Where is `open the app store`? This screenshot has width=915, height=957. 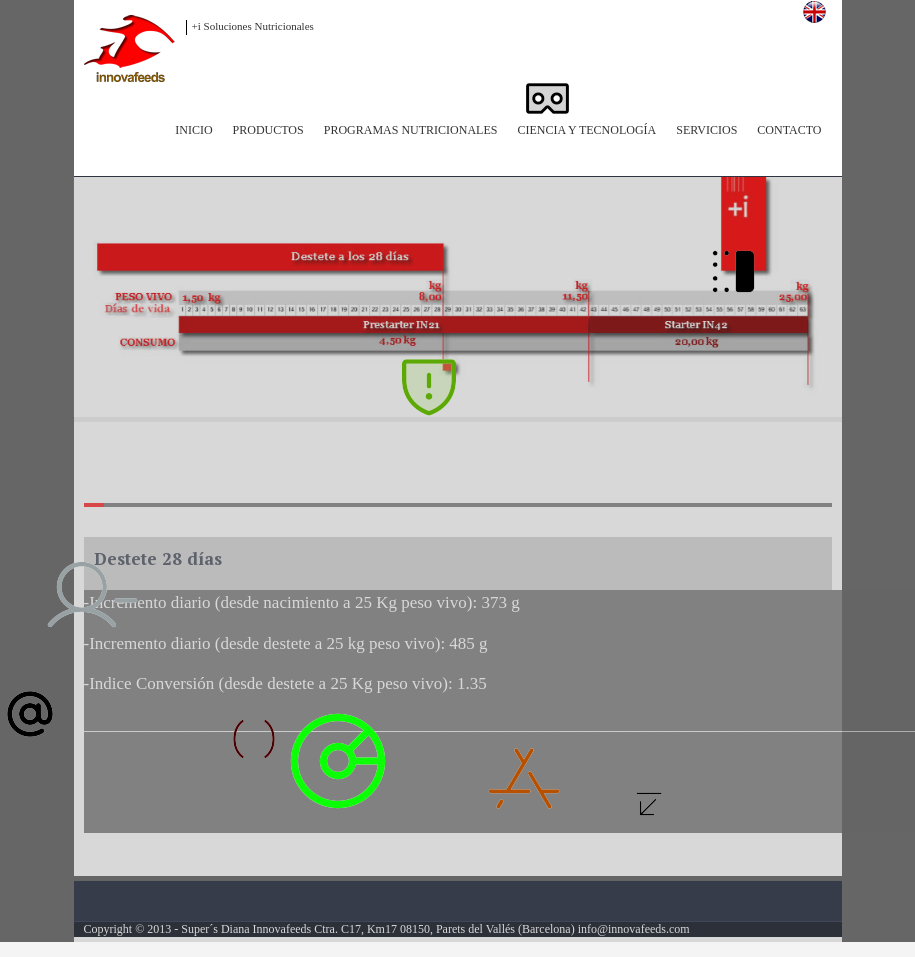 open the app store is located at coordinates (524, 781).